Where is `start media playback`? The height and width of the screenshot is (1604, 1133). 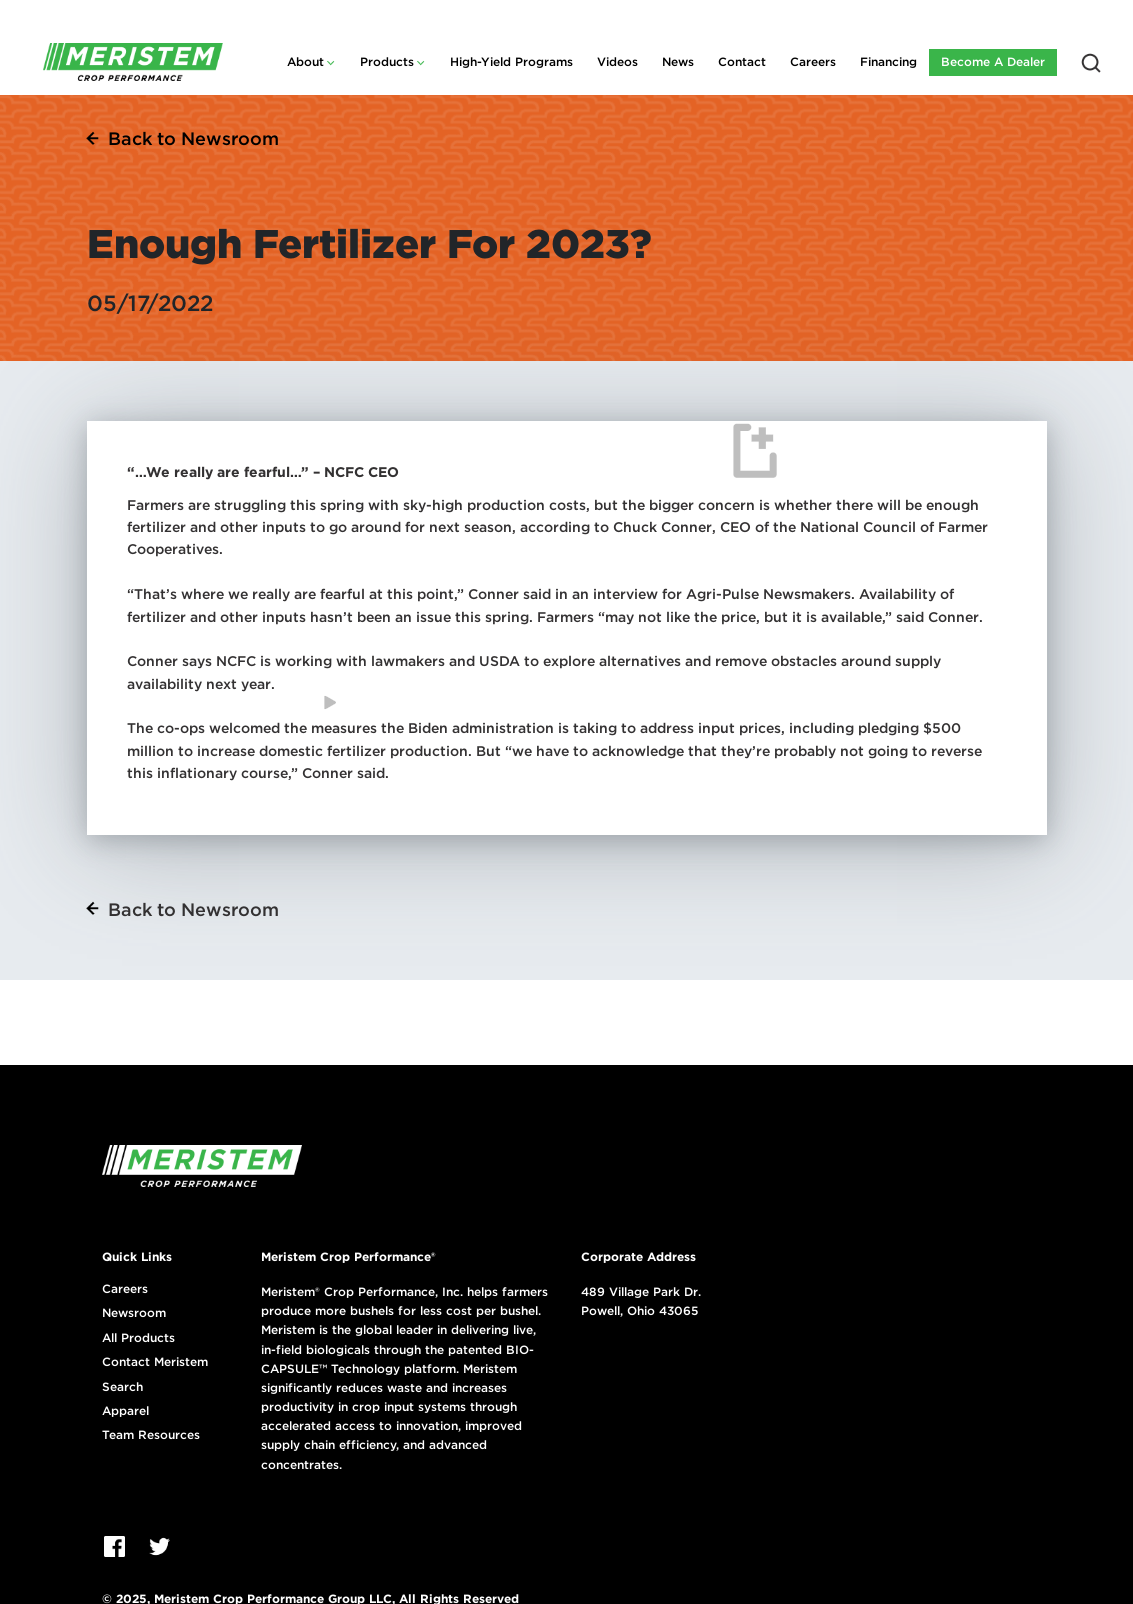
start media playback is located at coordinates (329, 702).